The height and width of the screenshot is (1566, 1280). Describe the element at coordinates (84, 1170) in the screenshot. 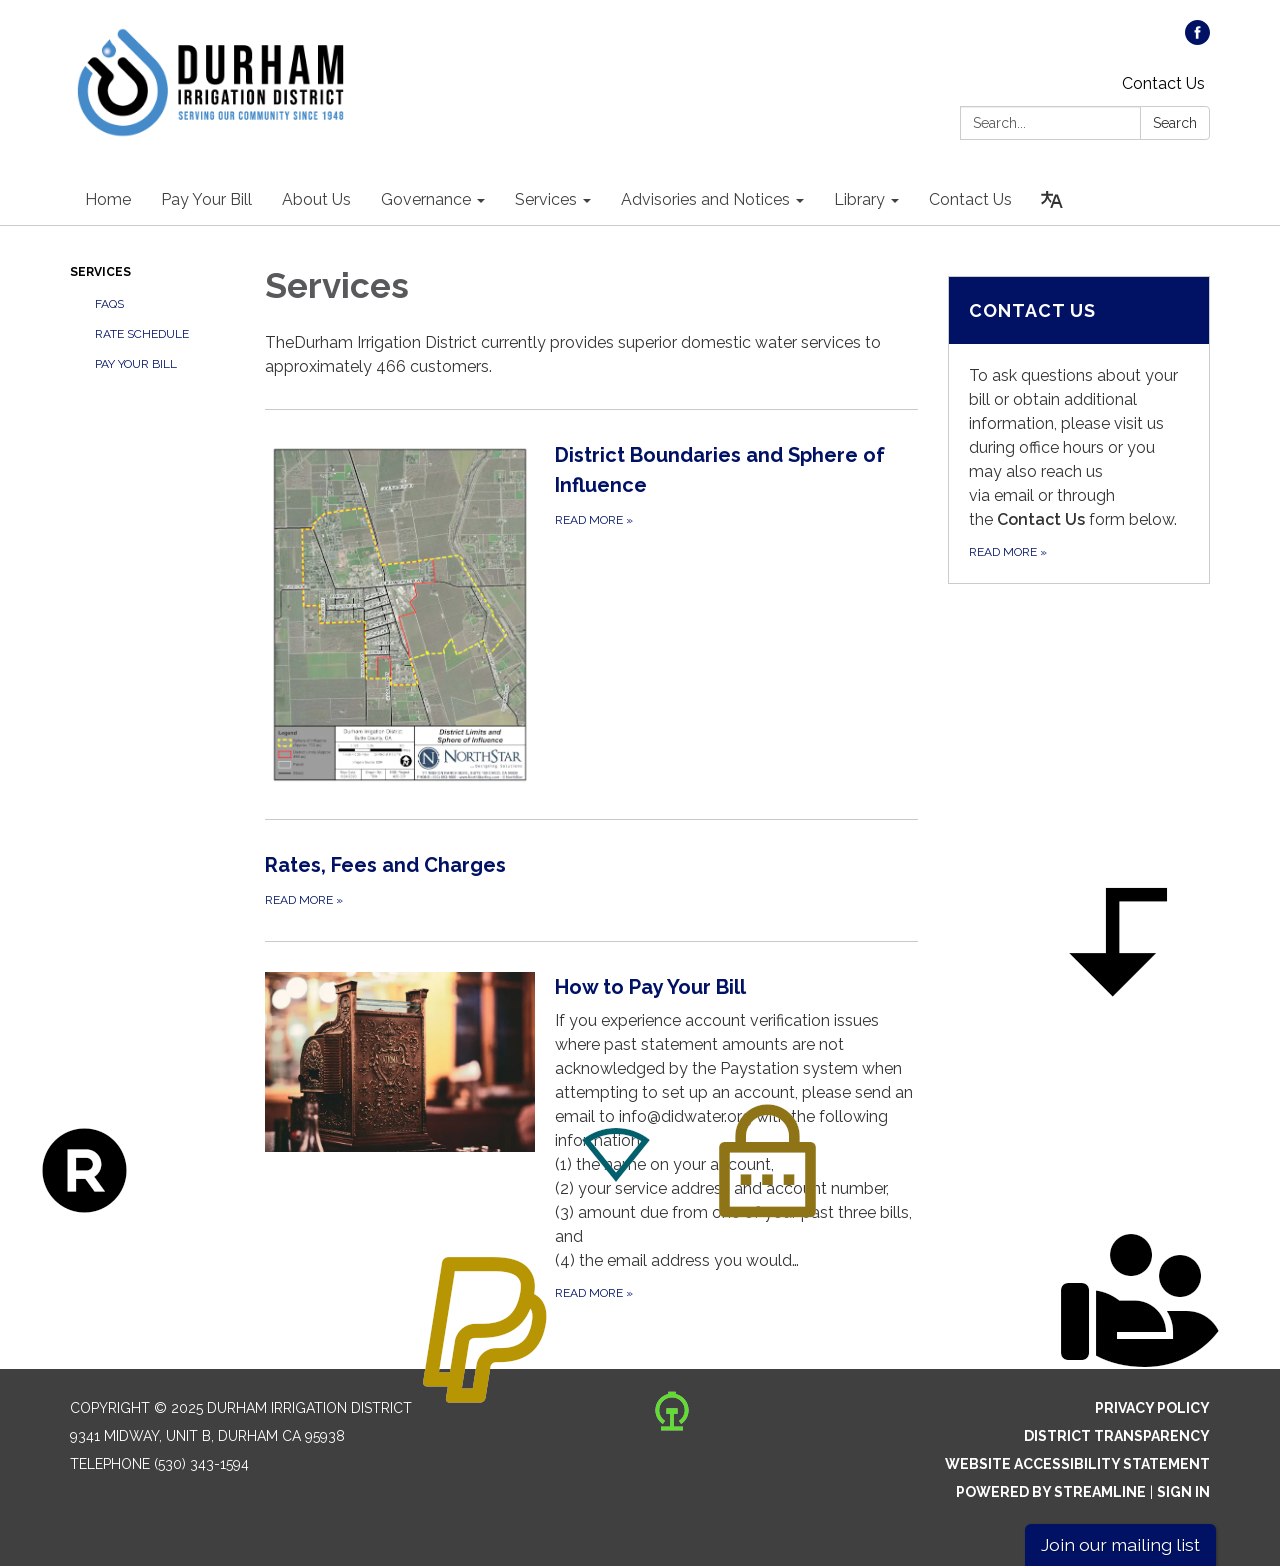

I see `indicates a registered trademark symbol` at that location.